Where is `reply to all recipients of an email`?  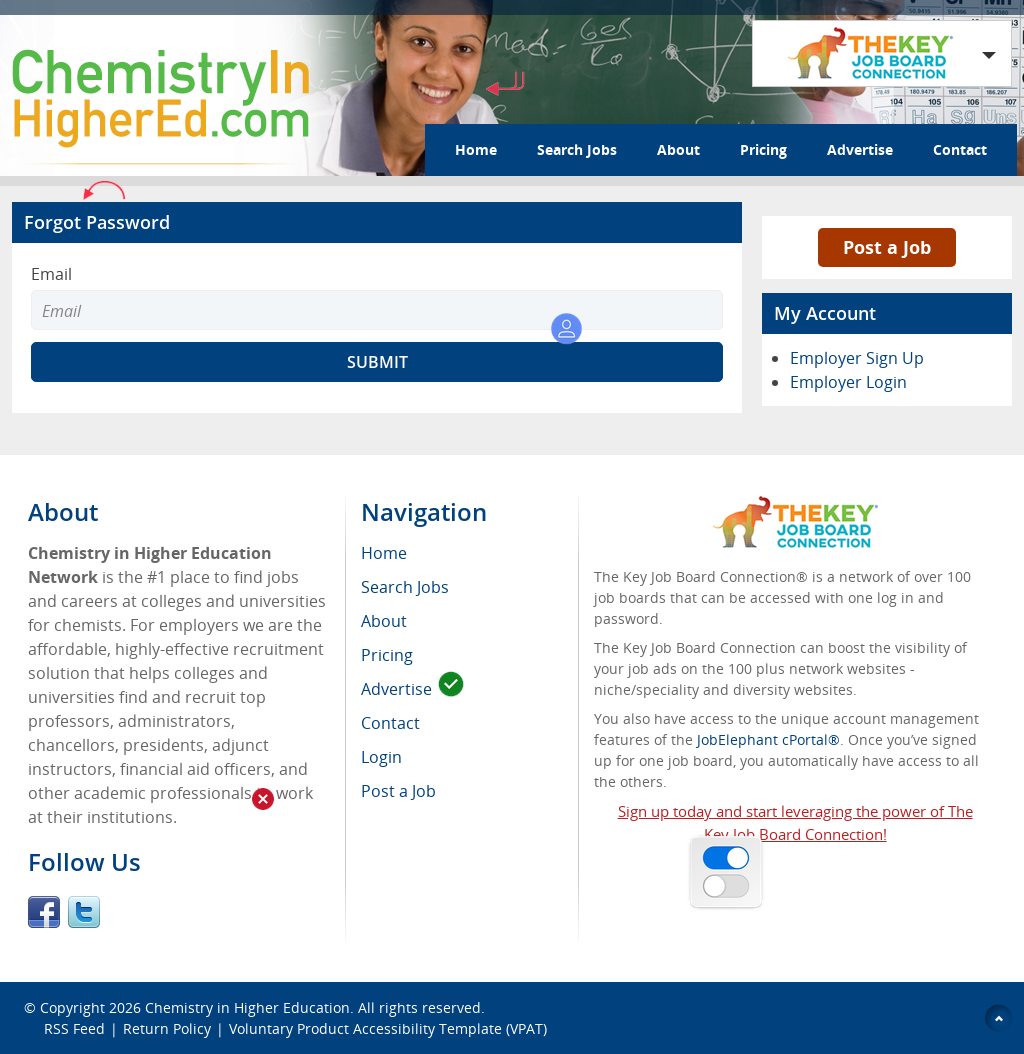 reply to all recipients of an email is located at coordinates (504, 83).